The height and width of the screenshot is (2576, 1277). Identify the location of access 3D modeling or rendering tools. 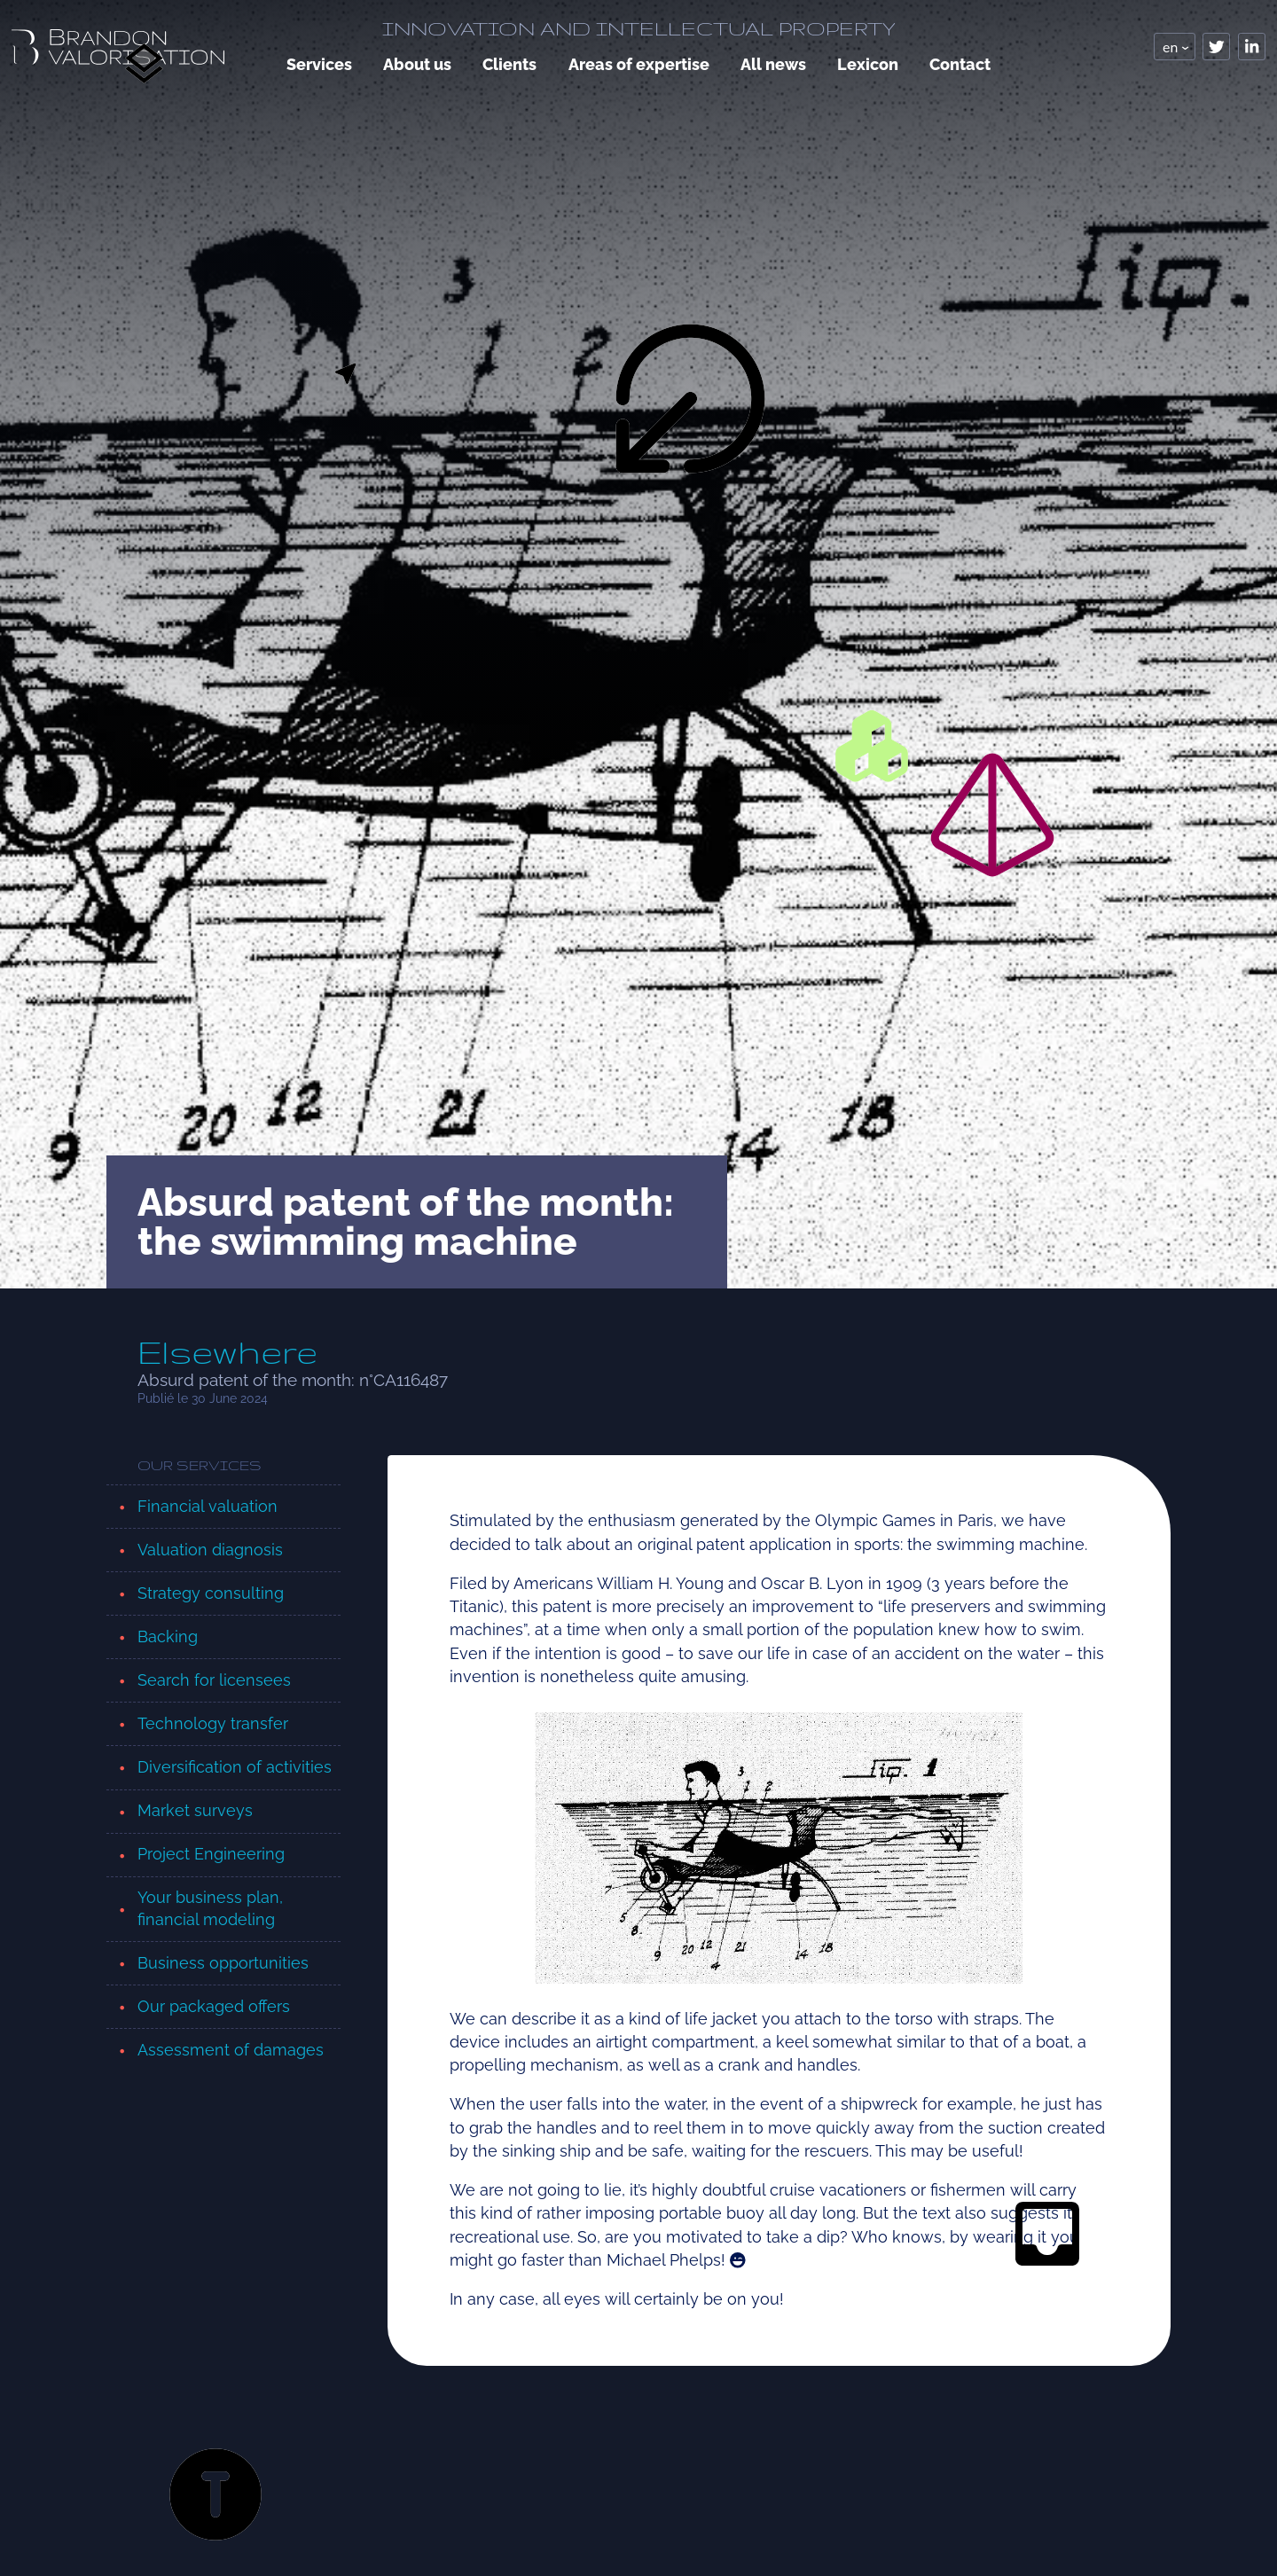
(992, 815).